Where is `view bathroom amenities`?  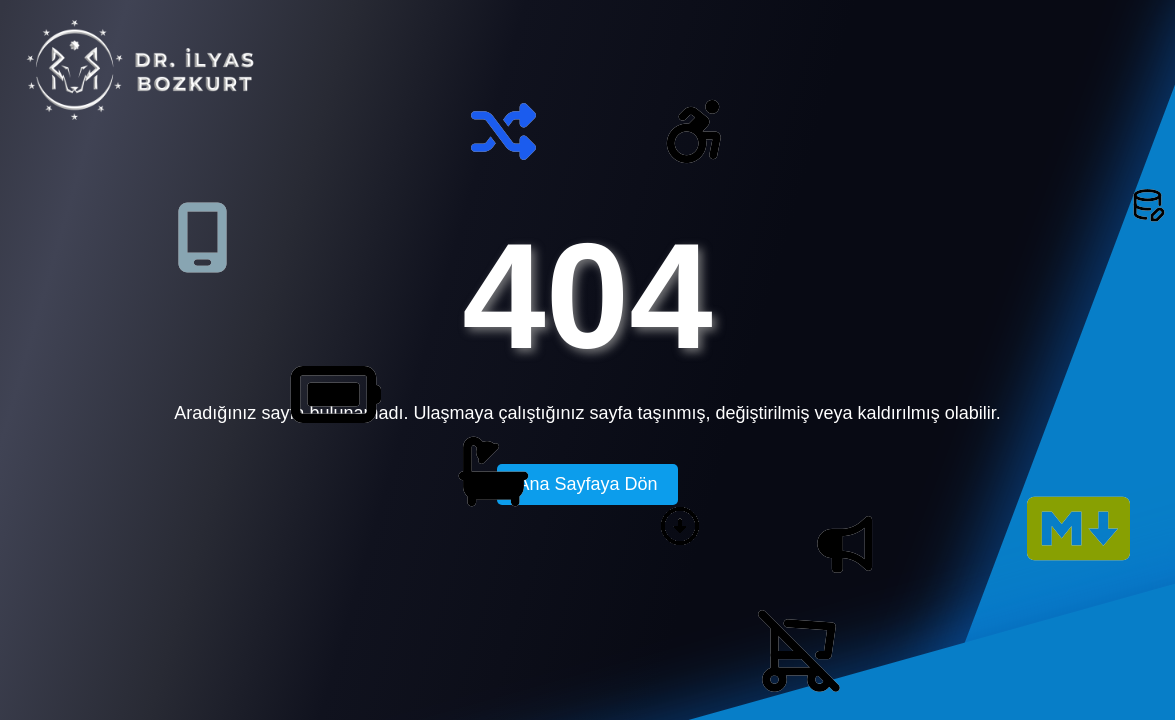 view bathroom amenities is located at coordinates (493, 471).